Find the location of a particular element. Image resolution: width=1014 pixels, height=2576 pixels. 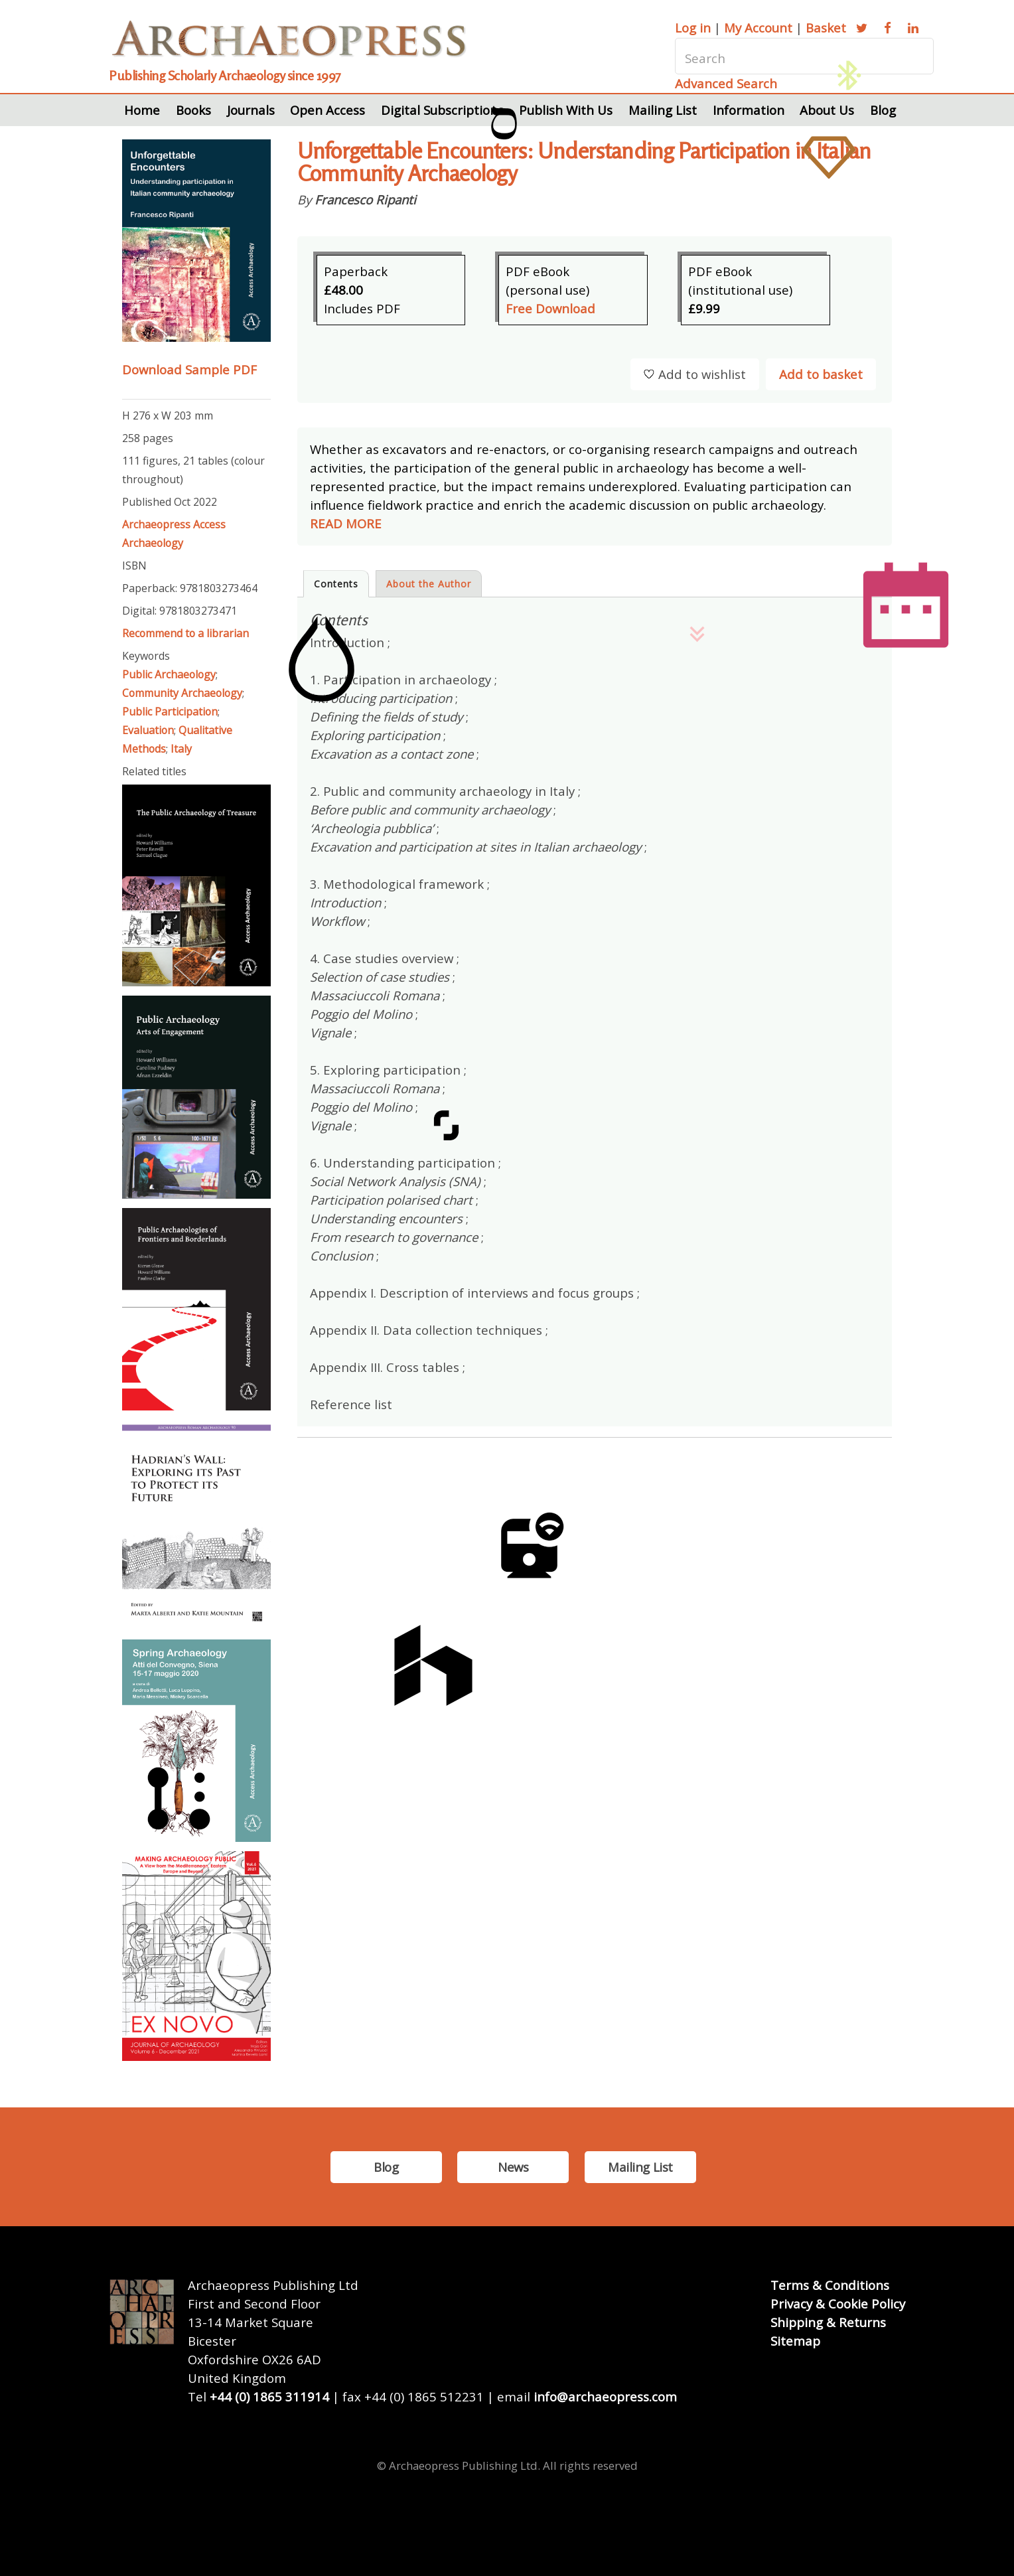

open the Sefaria app is located at coordinates (504, 122).